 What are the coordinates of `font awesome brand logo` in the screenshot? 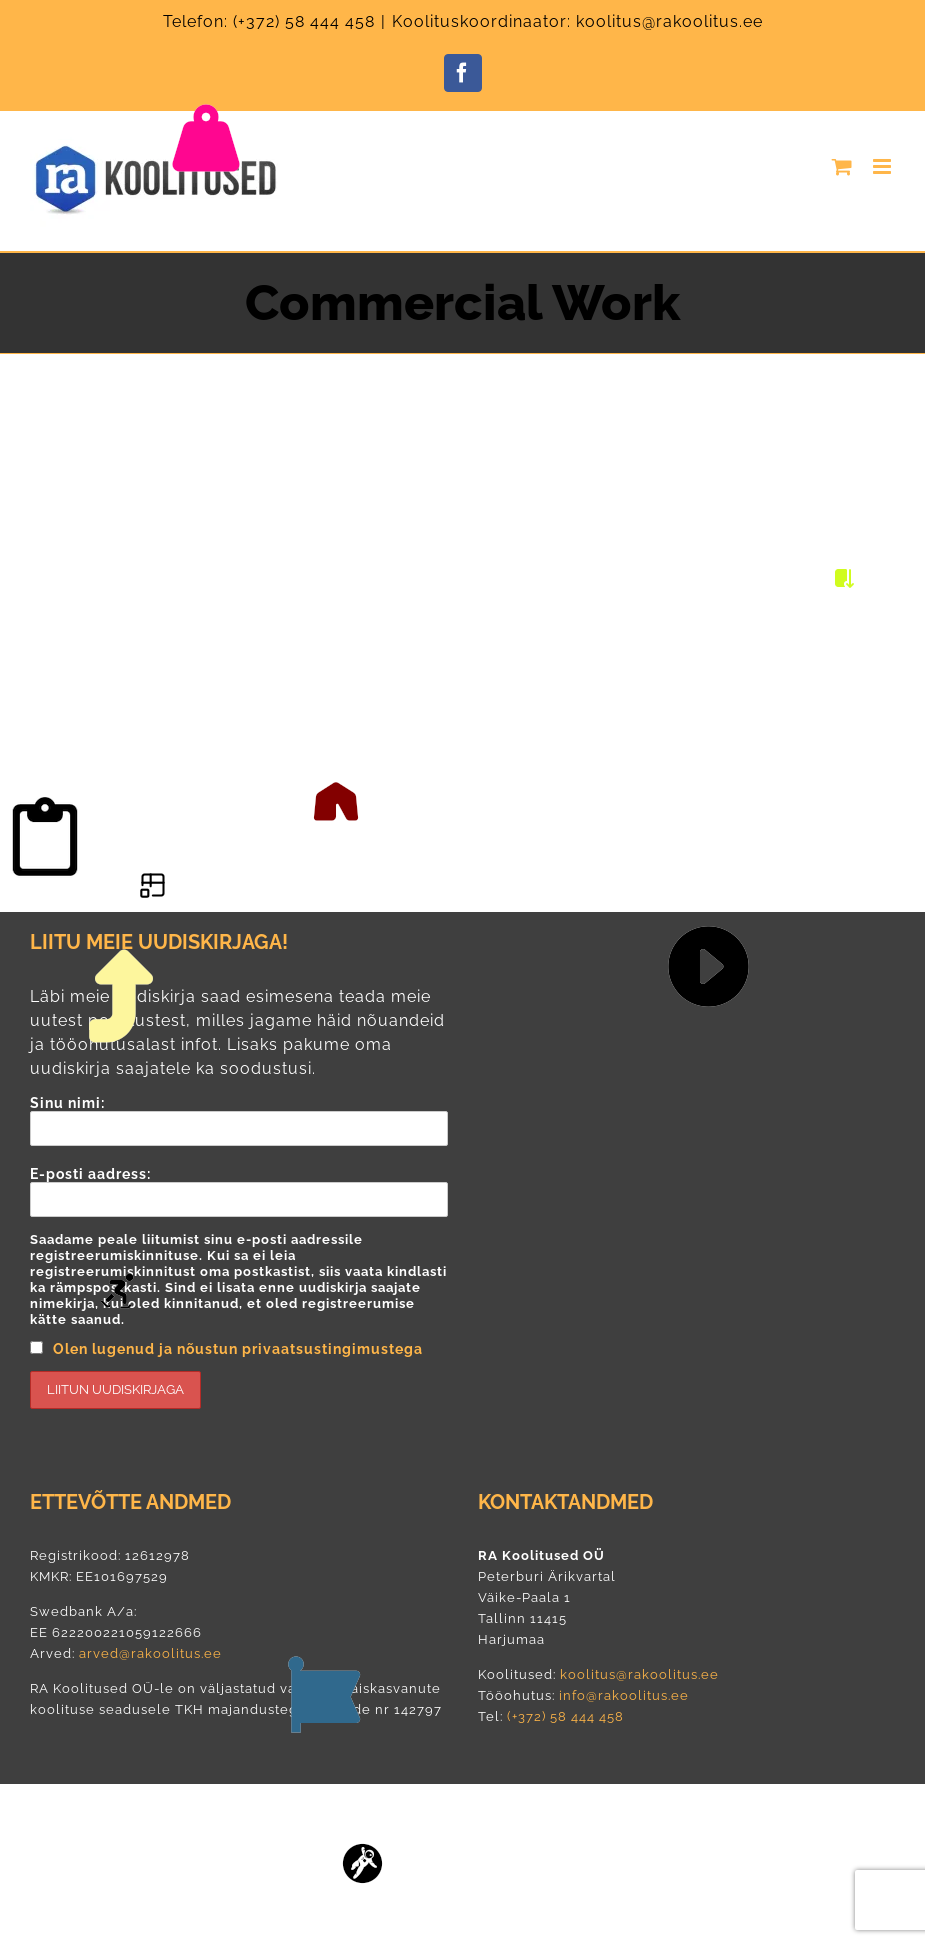 It's located at (324, 1694).